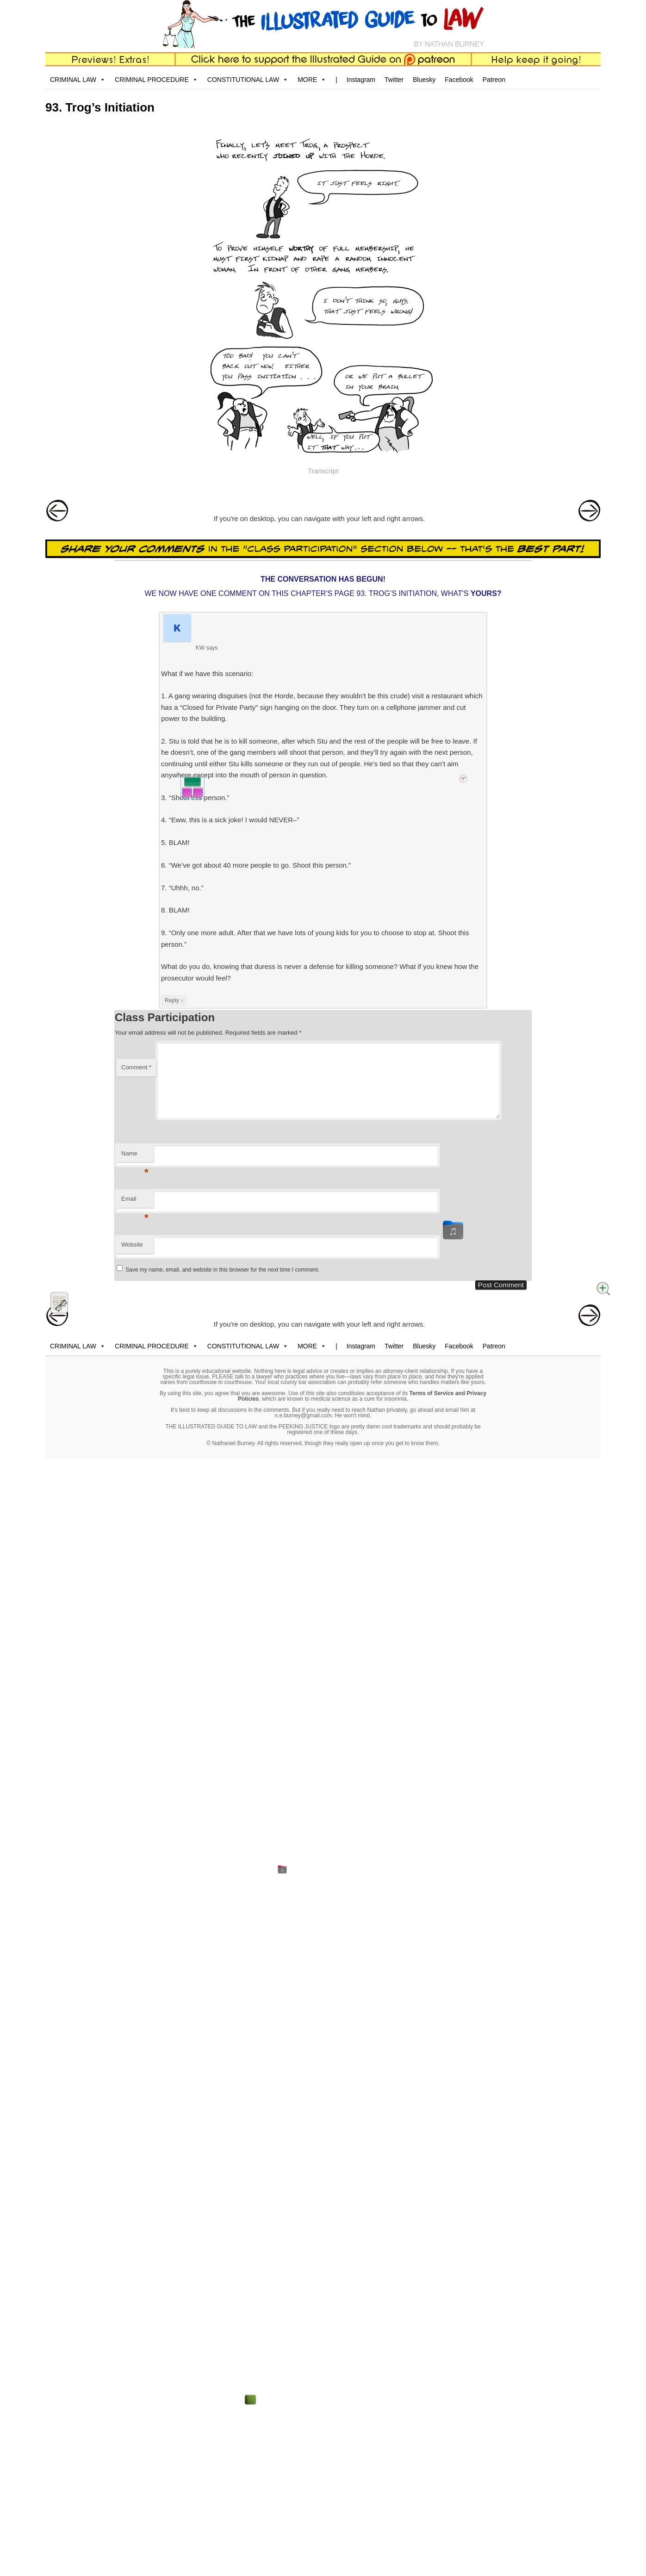 The width and height of the screenshot is (646, 2576). What do you see at coordinates (193, 787) in the screenshot?
I see `select all items in the current view` at bounding box center [193, 787].